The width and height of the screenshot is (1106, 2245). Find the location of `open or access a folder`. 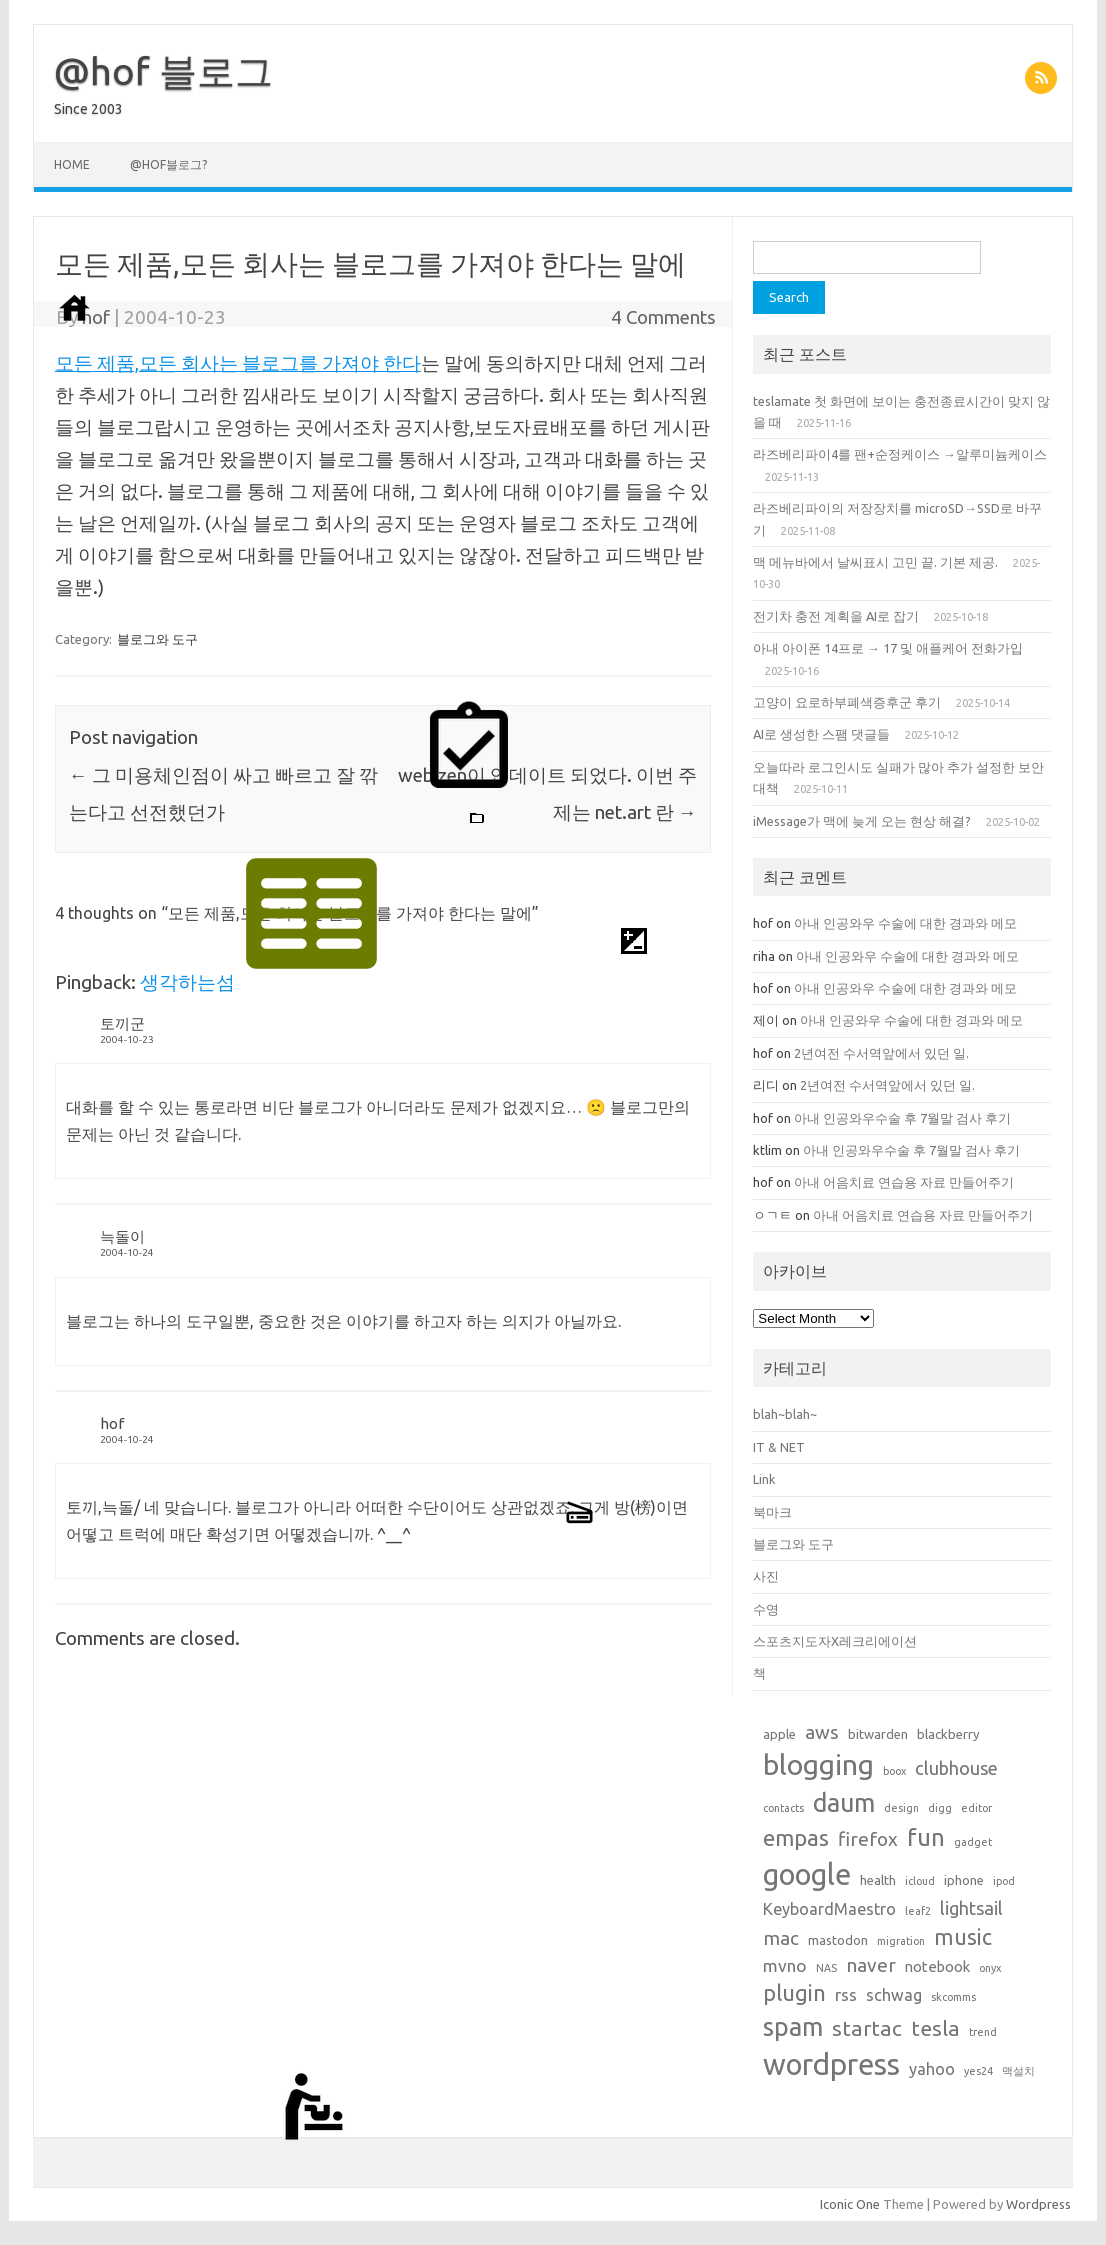

open or access a folder is located at coordinates (477, 818).